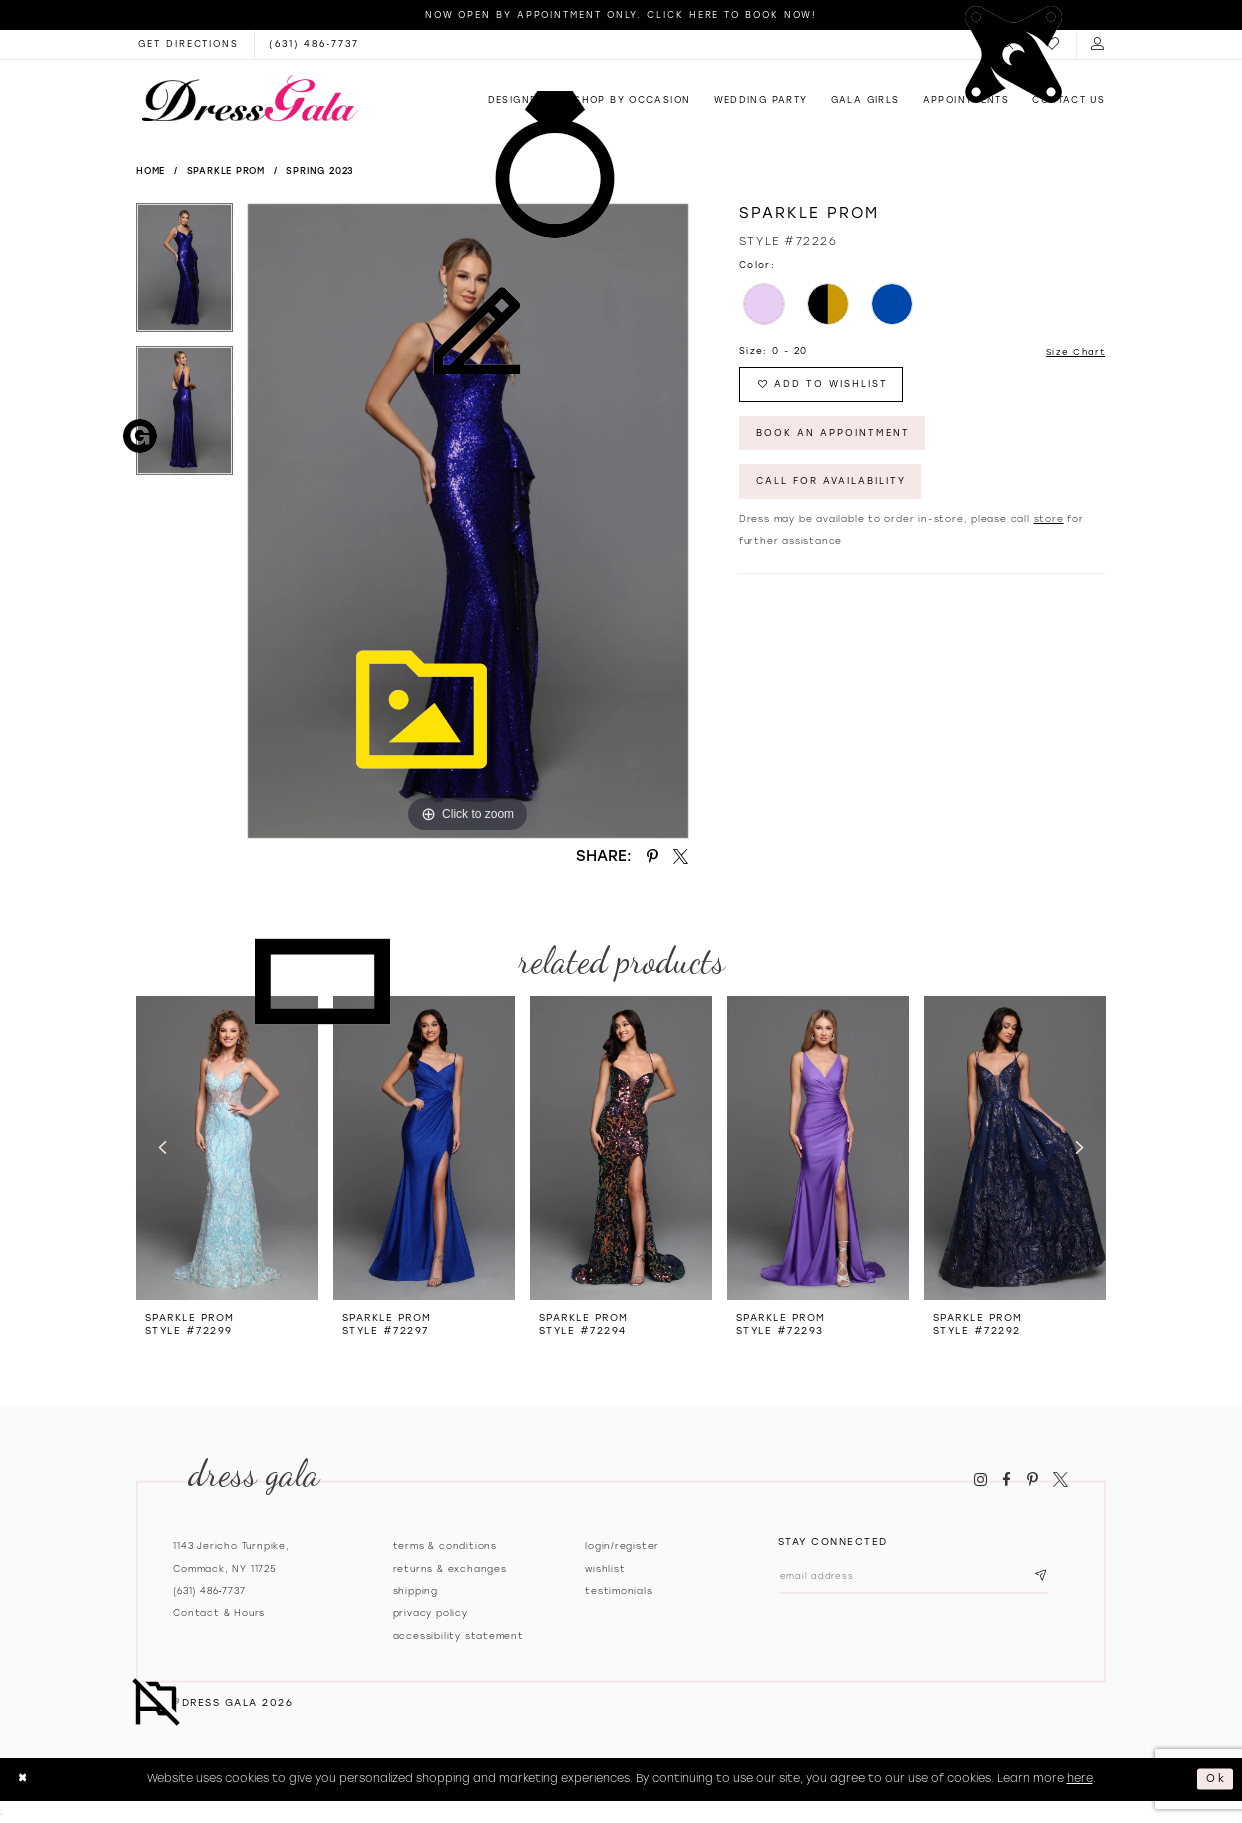  Describe the element at coordinates (156, 1702) in the screenshot. I see `disable or turn off flag notifications` at that location.